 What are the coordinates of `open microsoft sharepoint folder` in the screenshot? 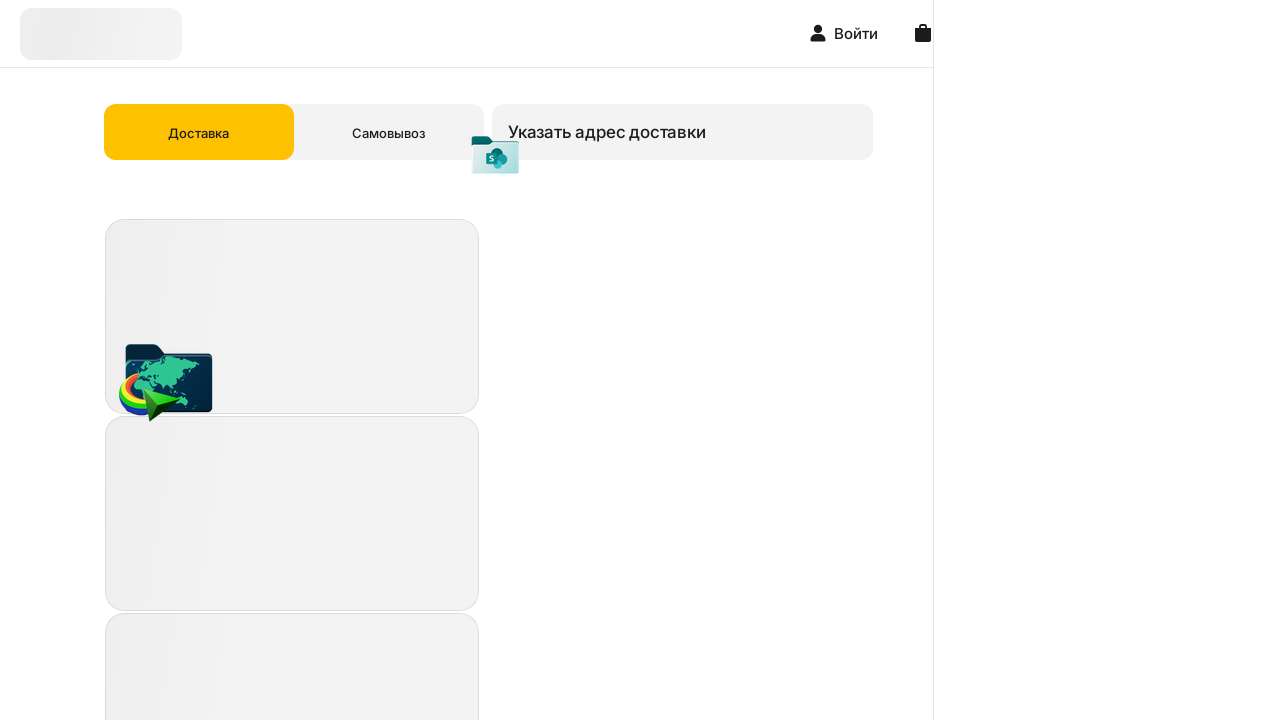 It's located at (495, 156).